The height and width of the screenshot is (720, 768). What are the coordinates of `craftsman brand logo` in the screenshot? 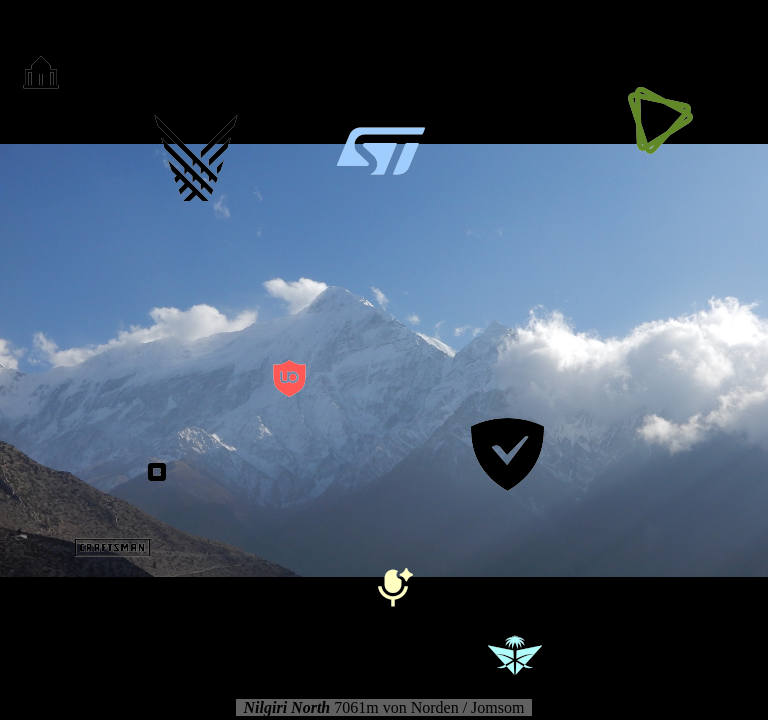 It's located at (112, 547).